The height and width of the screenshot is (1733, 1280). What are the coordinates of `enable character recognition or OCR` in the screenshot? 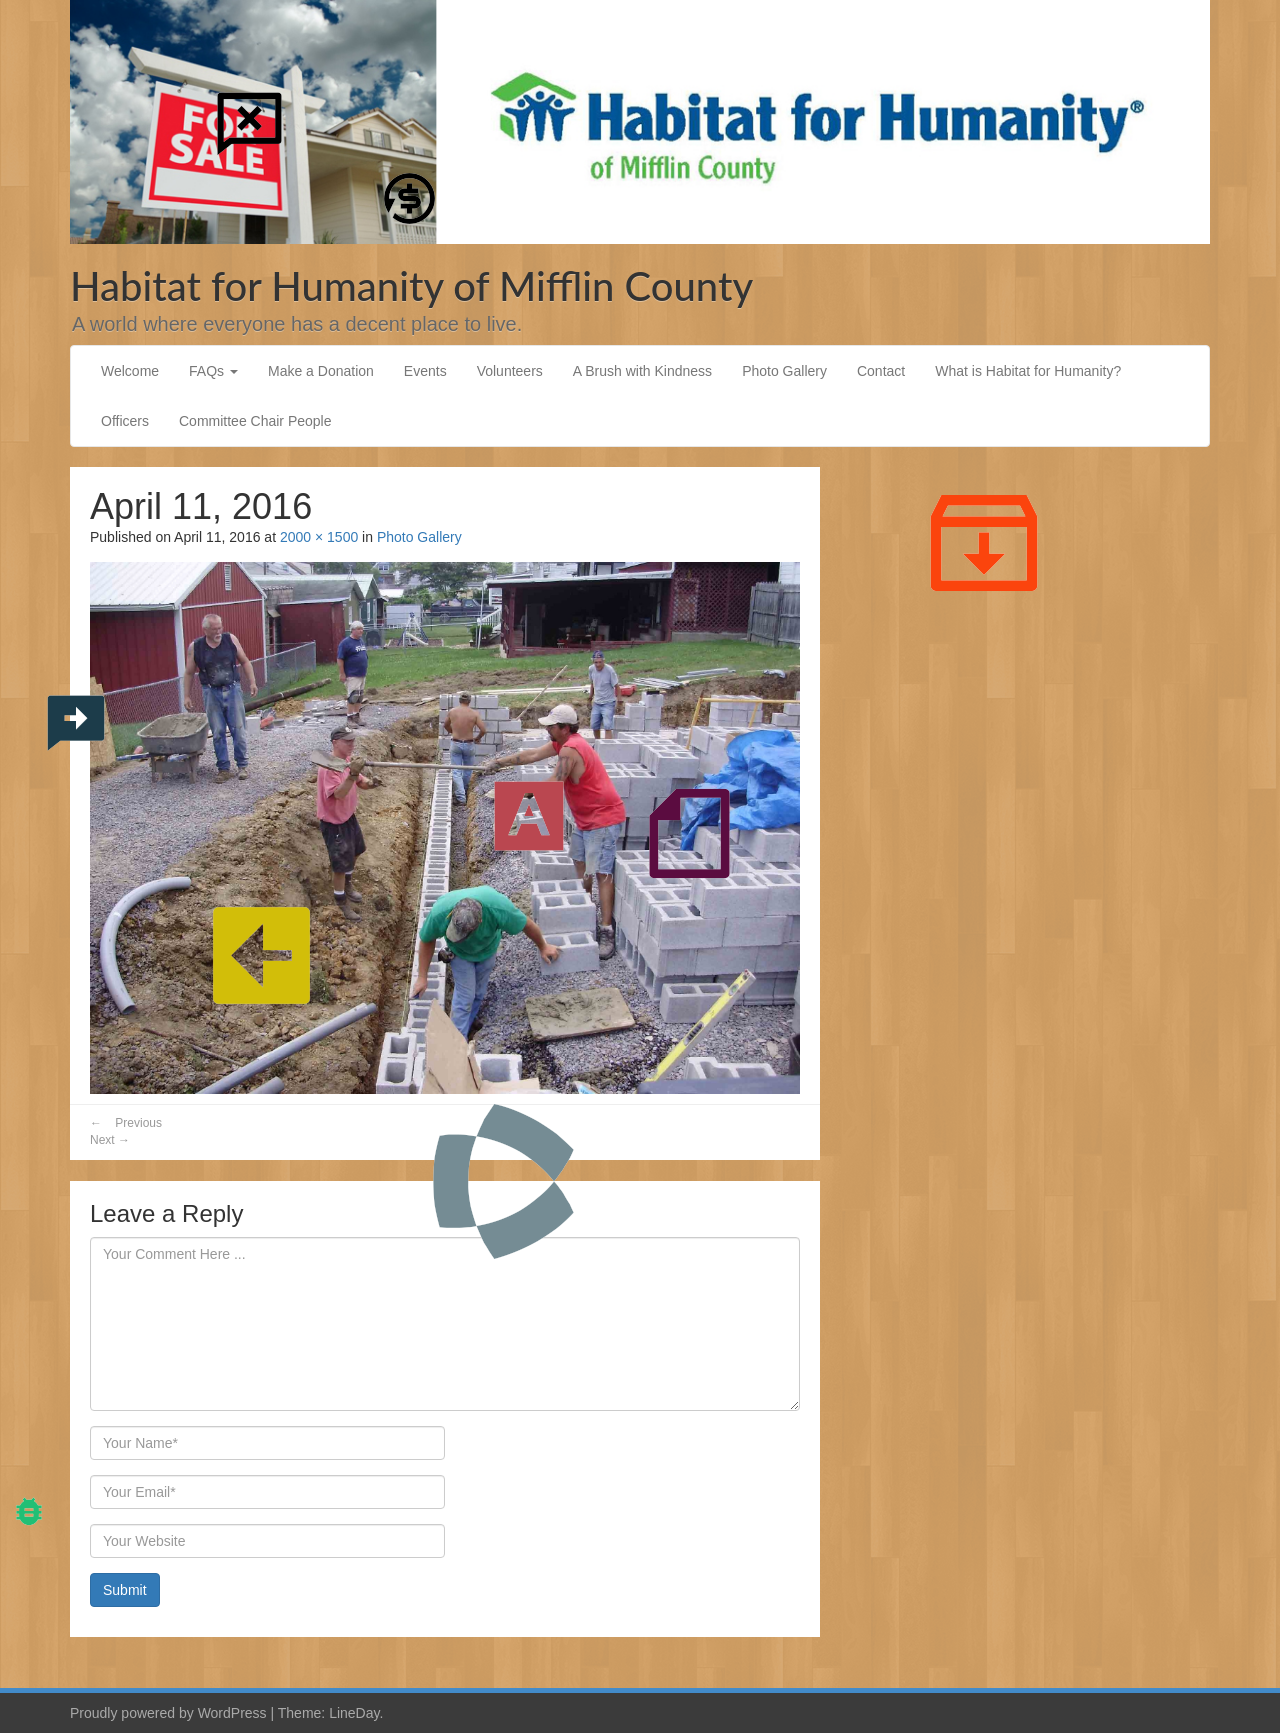 It's located at (529, 816).